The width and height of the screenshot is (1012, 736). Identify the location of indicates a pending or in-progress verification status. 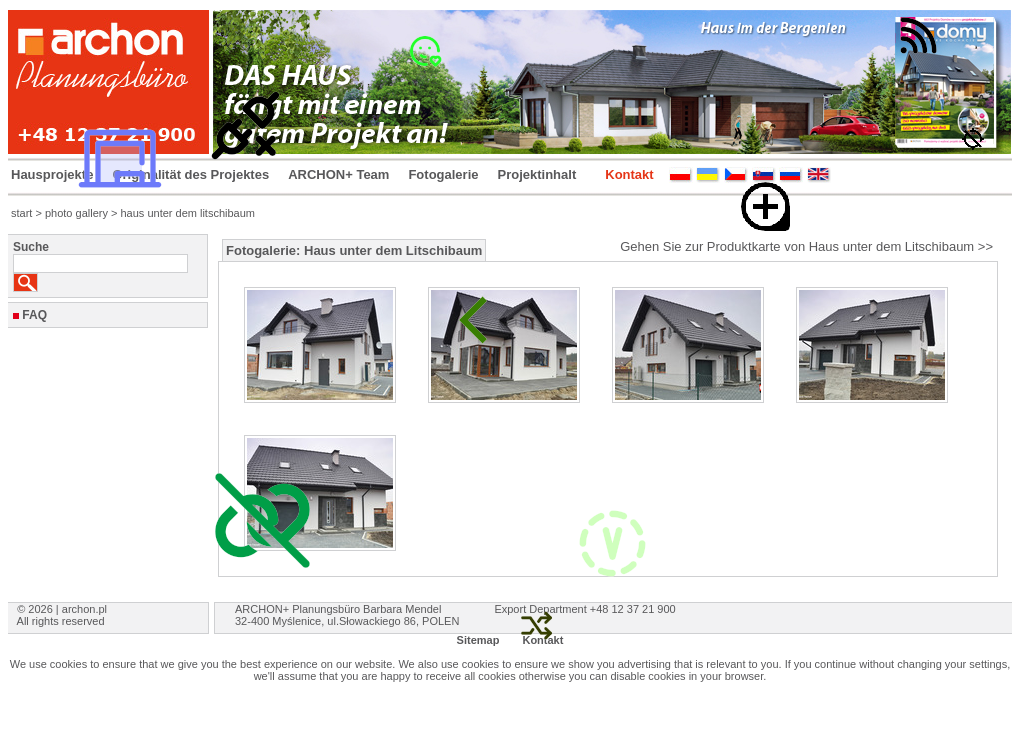
(612, 543).